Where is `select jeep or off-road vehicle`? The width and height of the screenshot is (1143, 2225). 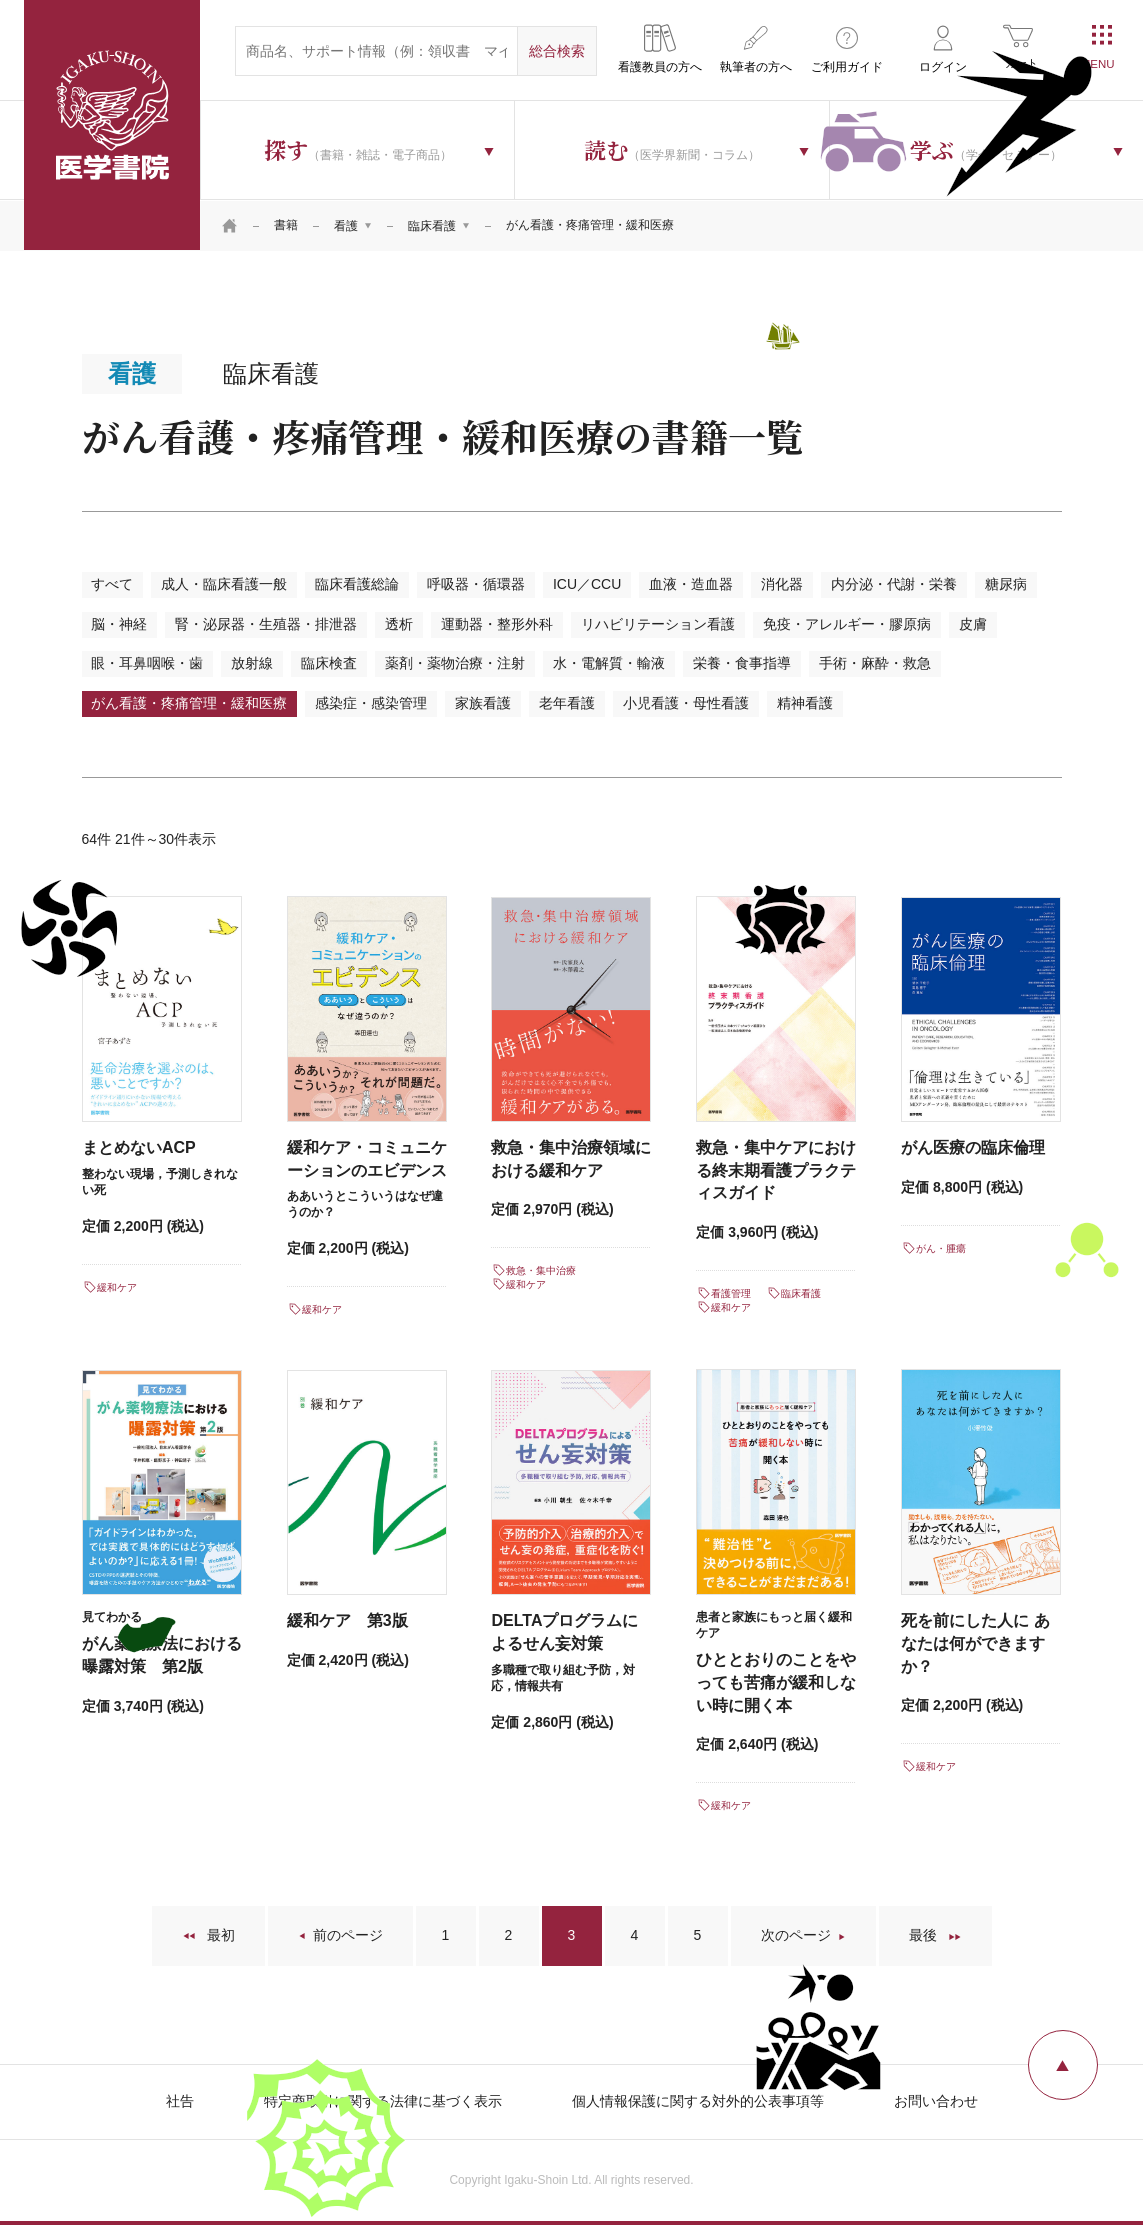
select jeep or off-road vehicle is located at coordinates (863, 141).